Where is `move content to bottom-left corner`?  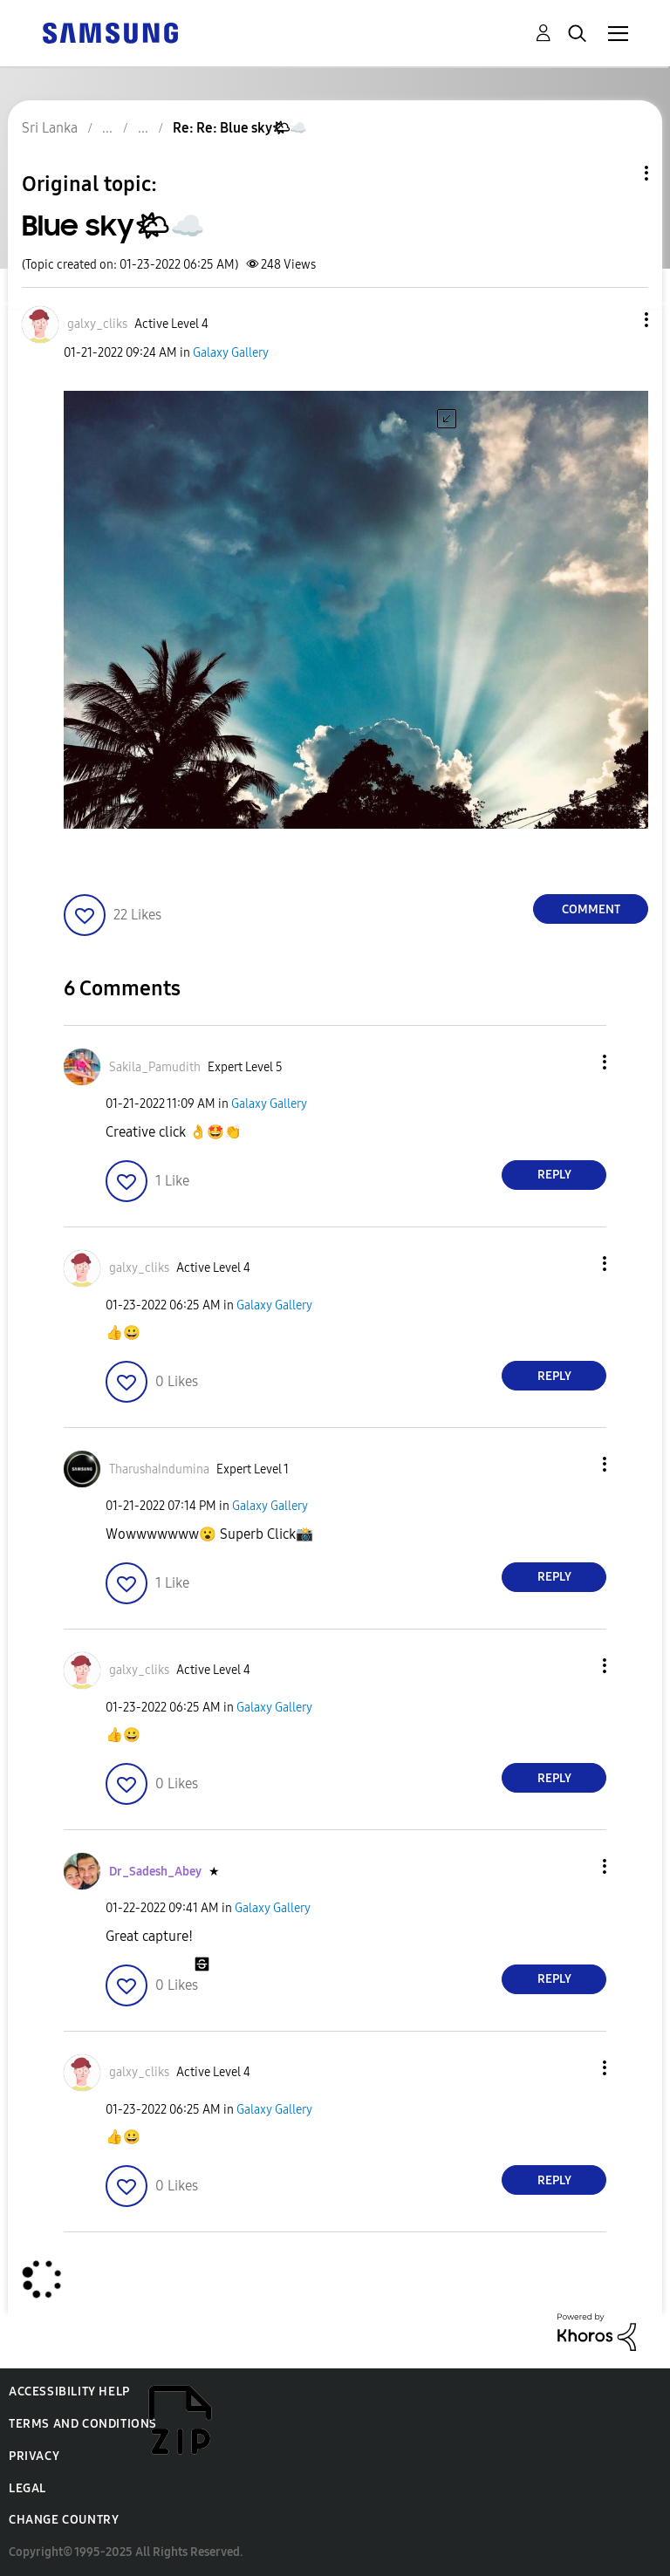
move content to bottom-left corner is located at coordinates (447, 419).